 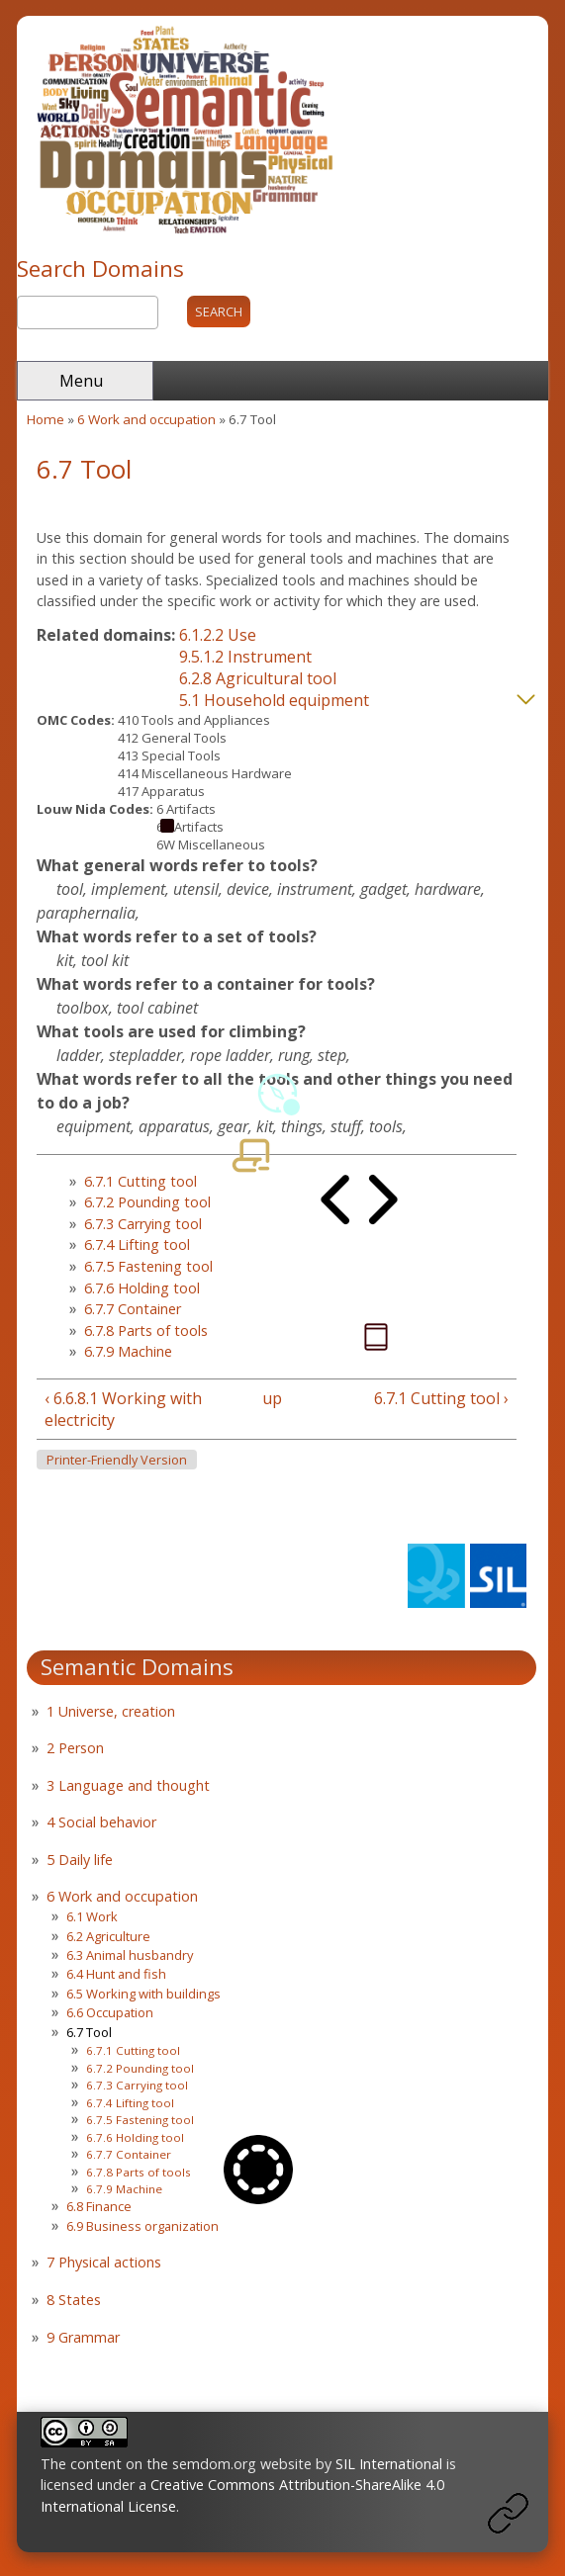 What do you see at coordinates (167, 826) in the screenshot?
I see `stop or halt media playback` at bounding box center [167, 826].